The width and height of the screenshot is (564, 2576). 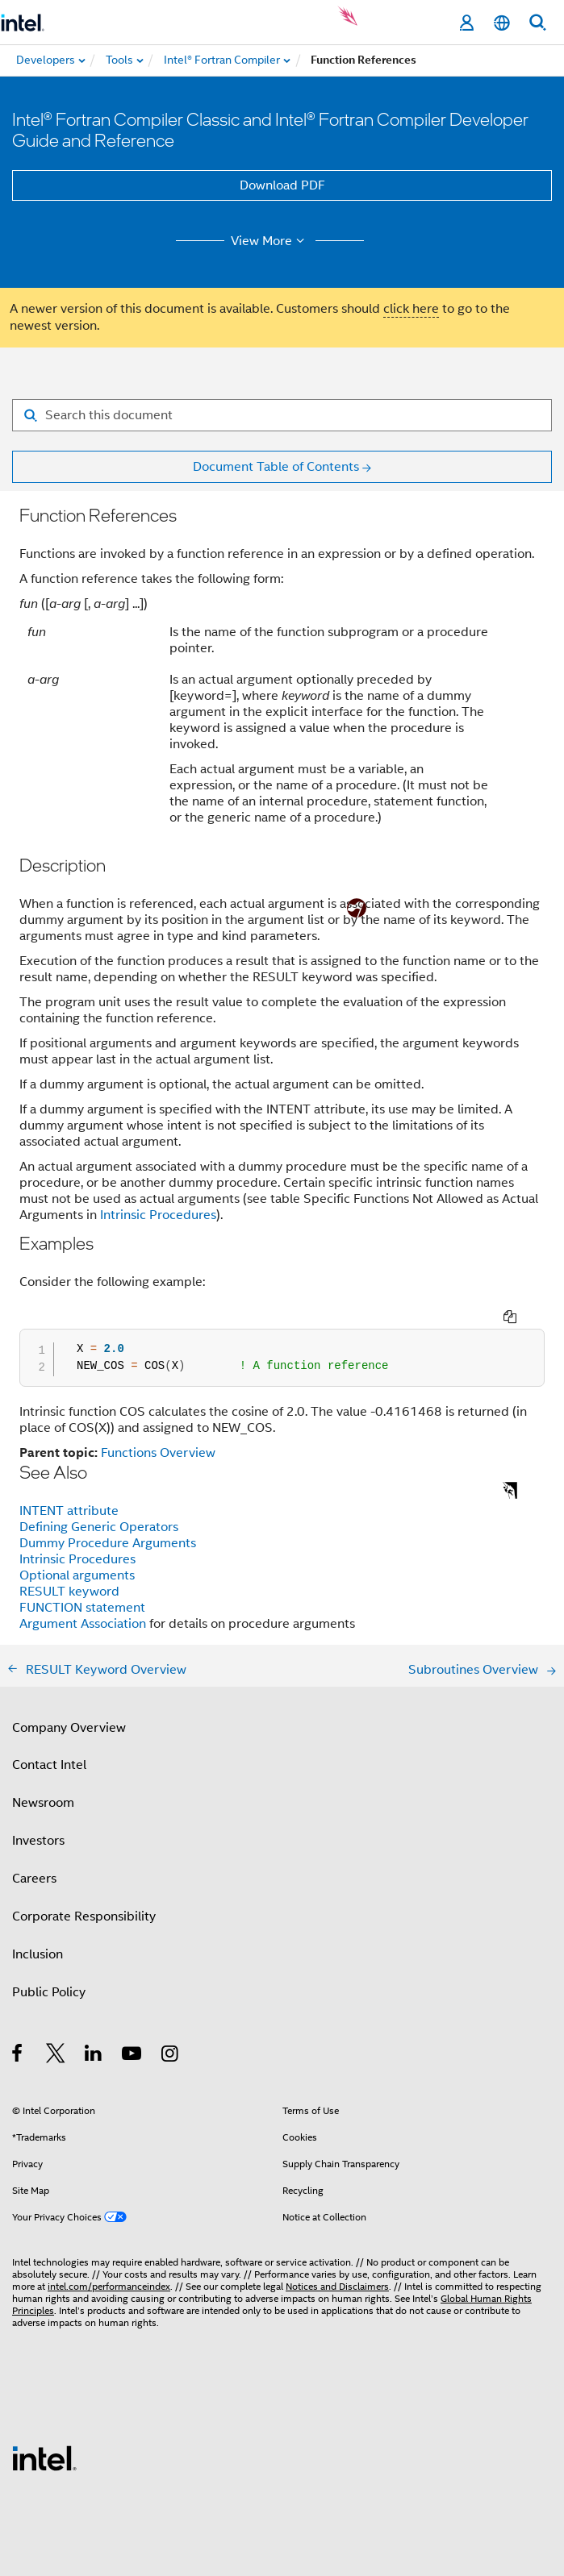 What do you see at coordinates (357, 908) in the screenshot?
I see `flag or report content` at bounding box center [357, 908].